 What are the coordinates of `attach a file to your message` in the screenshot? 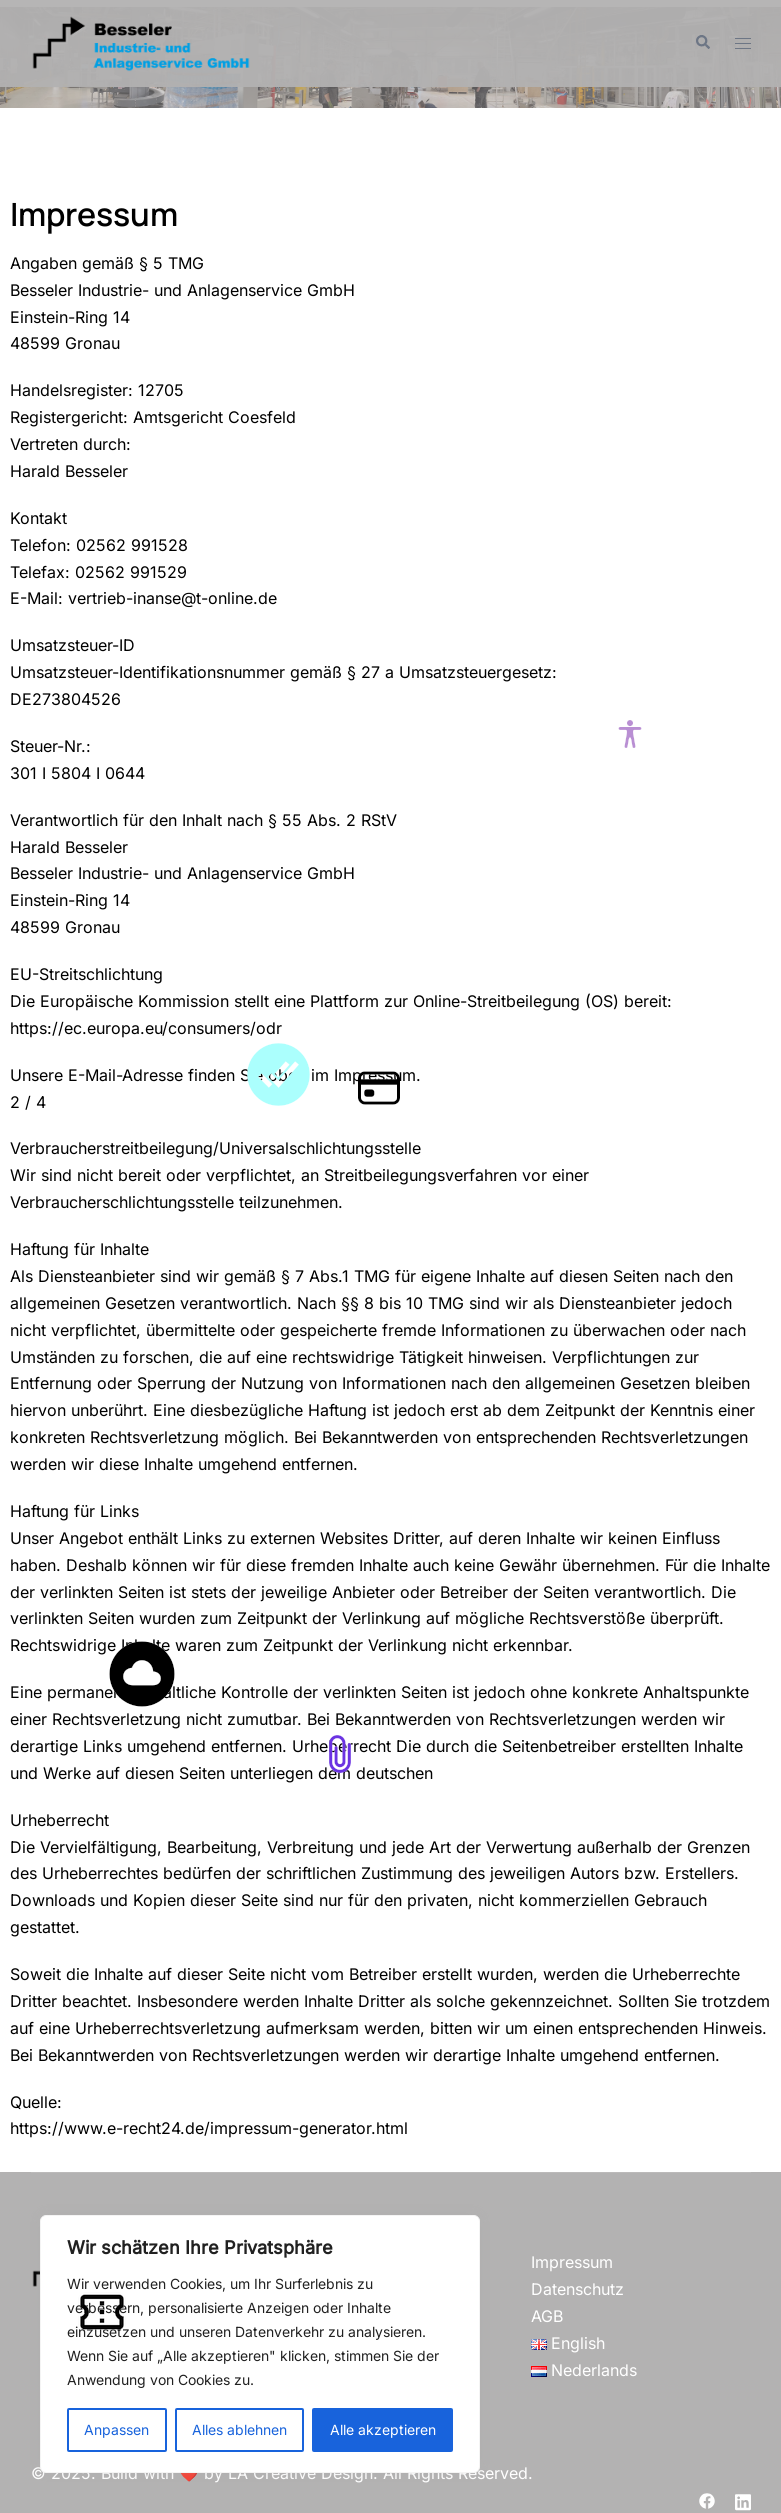 It's located at (340, 1754).